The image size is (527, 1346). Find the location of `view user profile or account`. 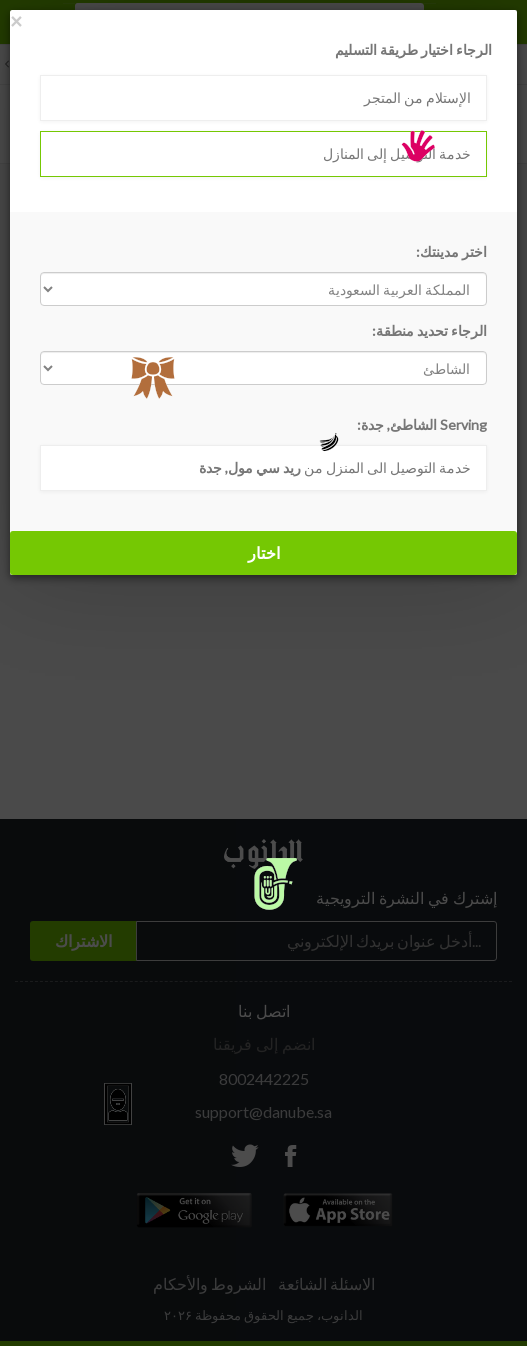

view user profile or account is located at coordinates (118, 1104).